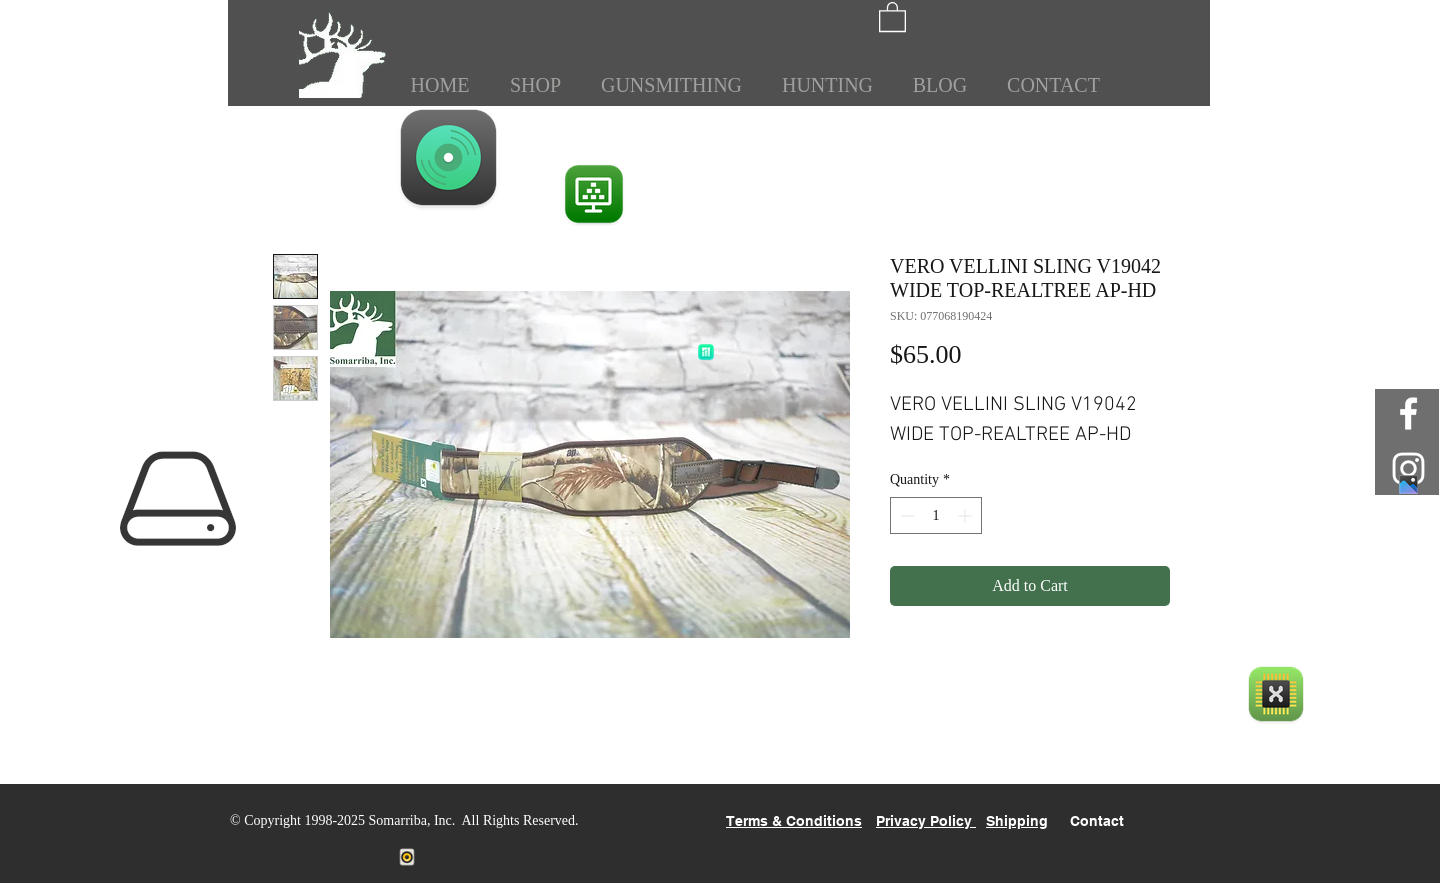 The height and width of the screenshot is (883, 1440). What do you see at coordinates (407, 857) in the screenshot?
I see `open rhythmbox music player` at bounding box center [407, 857].